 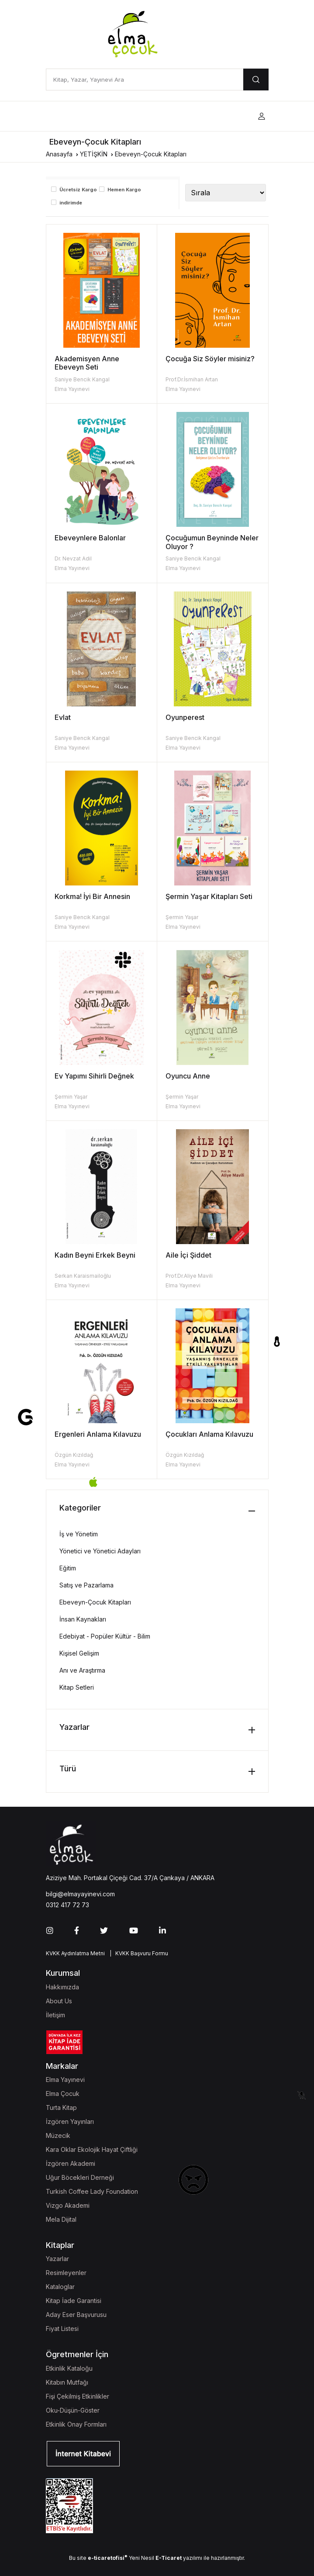 What do you see at coordinates (93, 1482) in the screenshot?
I see `apple brand or product indicator` at bounding box center [93, 1482].